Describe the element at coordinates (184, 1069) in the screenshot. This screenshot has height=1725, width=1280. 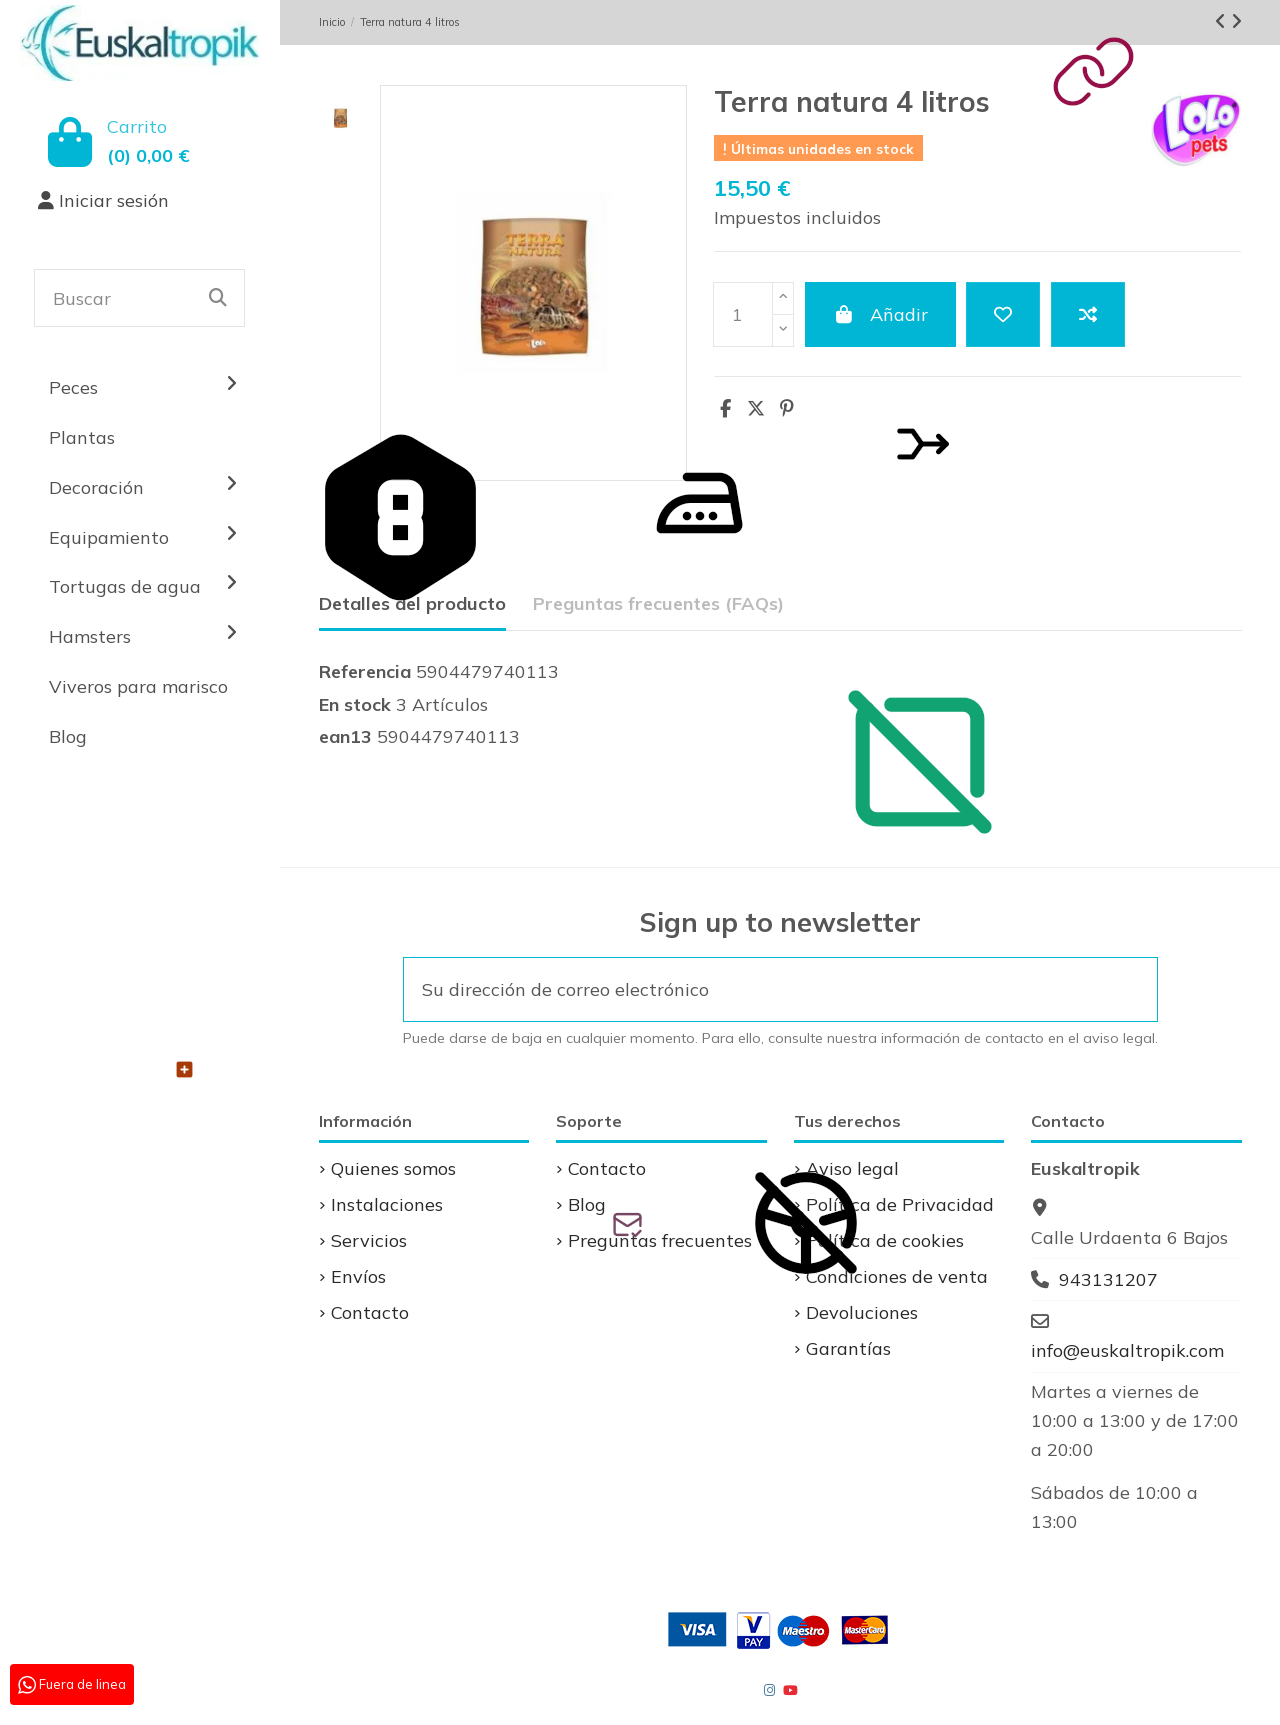
I see `add a new item` at that location.